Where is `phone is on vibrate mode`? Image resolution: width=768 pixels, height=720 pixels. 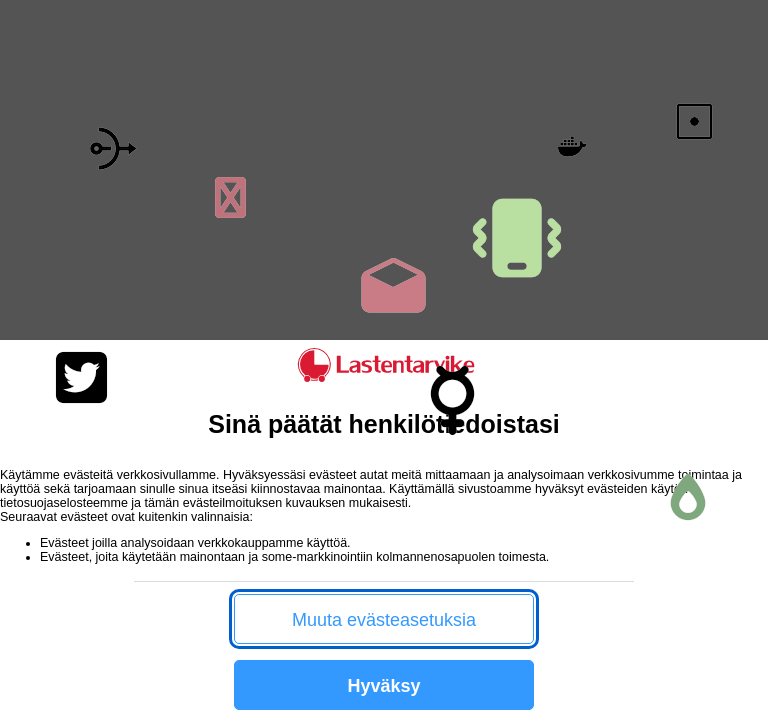
phone is on vibrate mode is located at coordinates (517, 238).